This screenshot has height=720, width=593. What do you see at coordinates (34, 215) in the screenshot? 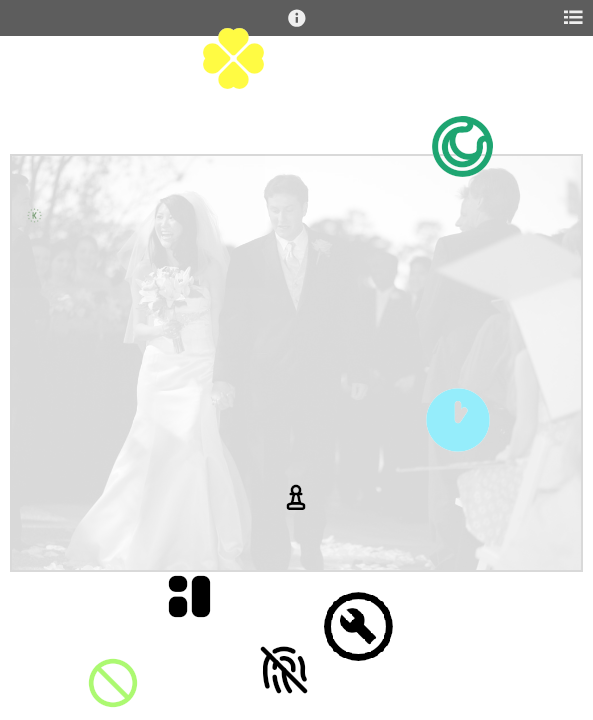
I see `indicates a keyboard shortcut or hotkey` at bounding box center [34, 215].